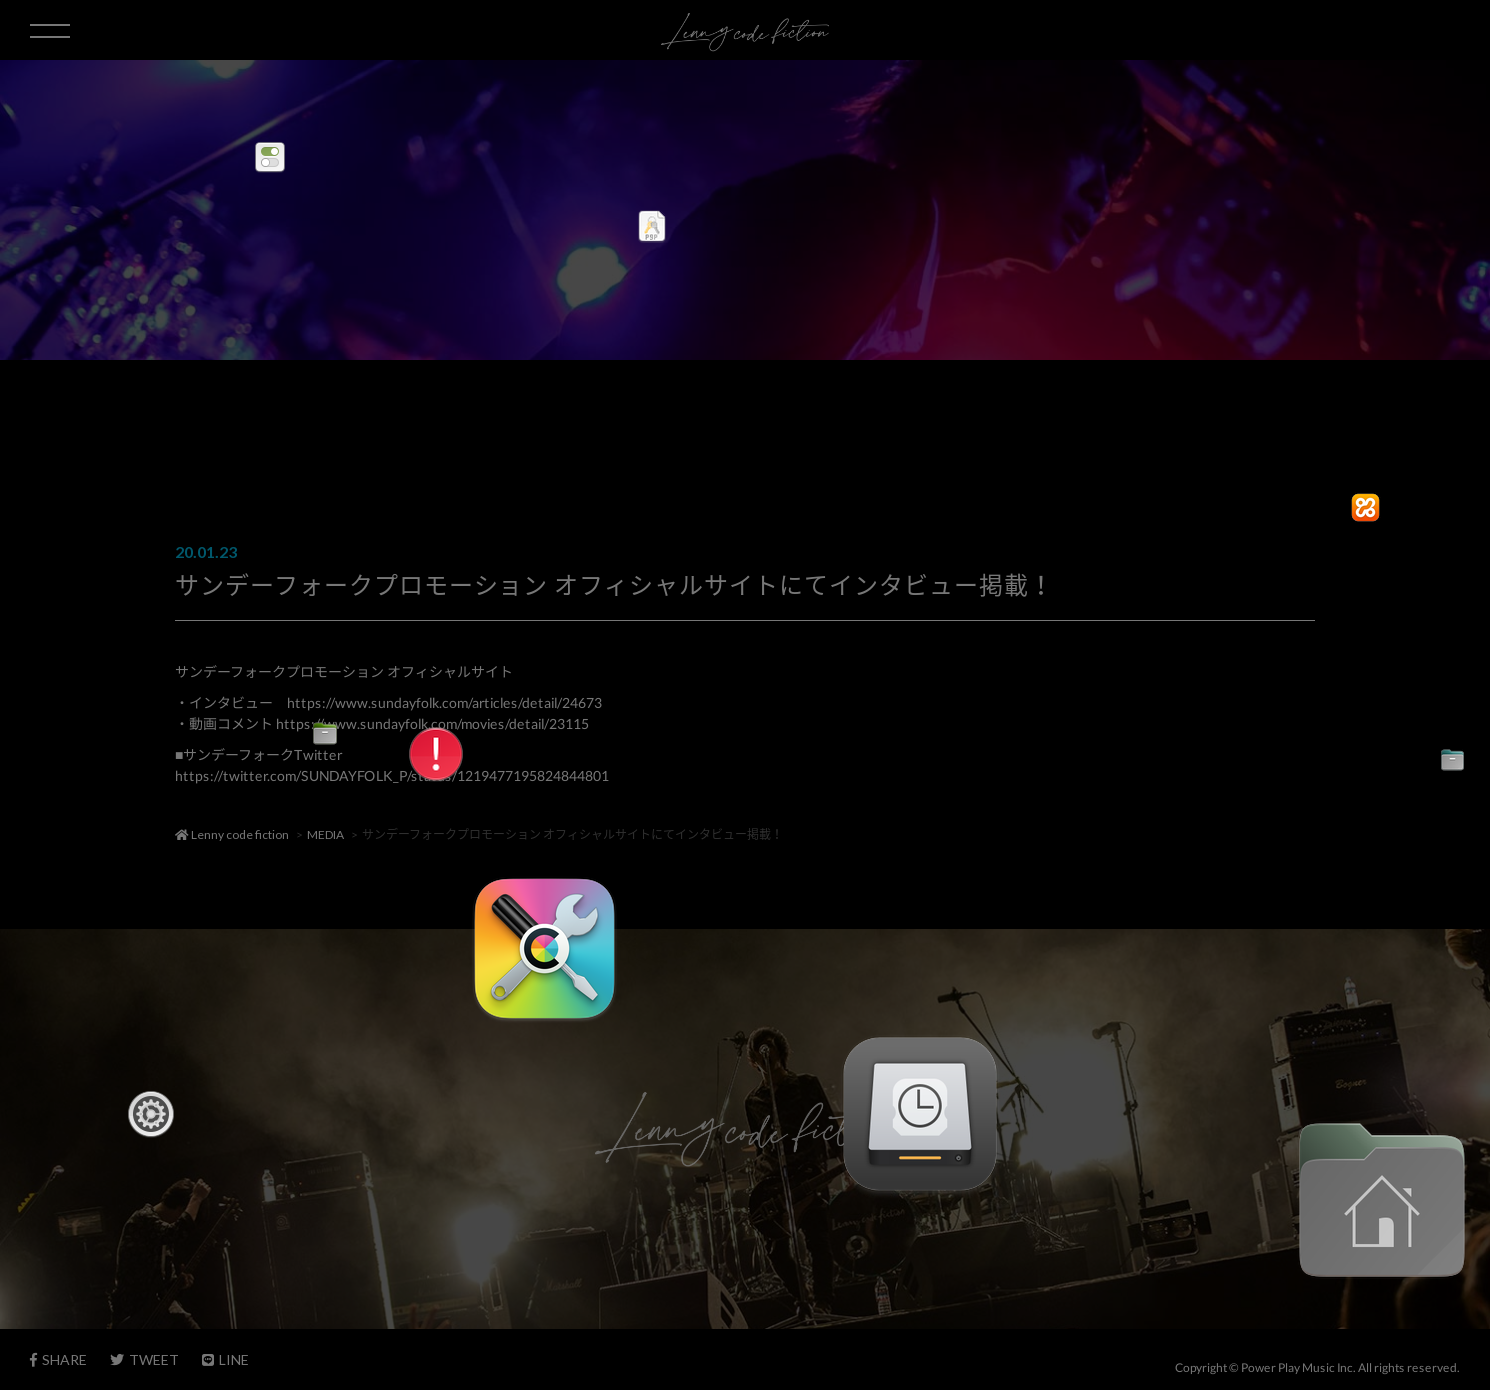 The width and height of the screenshot is (1490, 1390). Describe the element at coordinates (1365, 507) in the screenshot. I see `launch xampp local server application` at that location.